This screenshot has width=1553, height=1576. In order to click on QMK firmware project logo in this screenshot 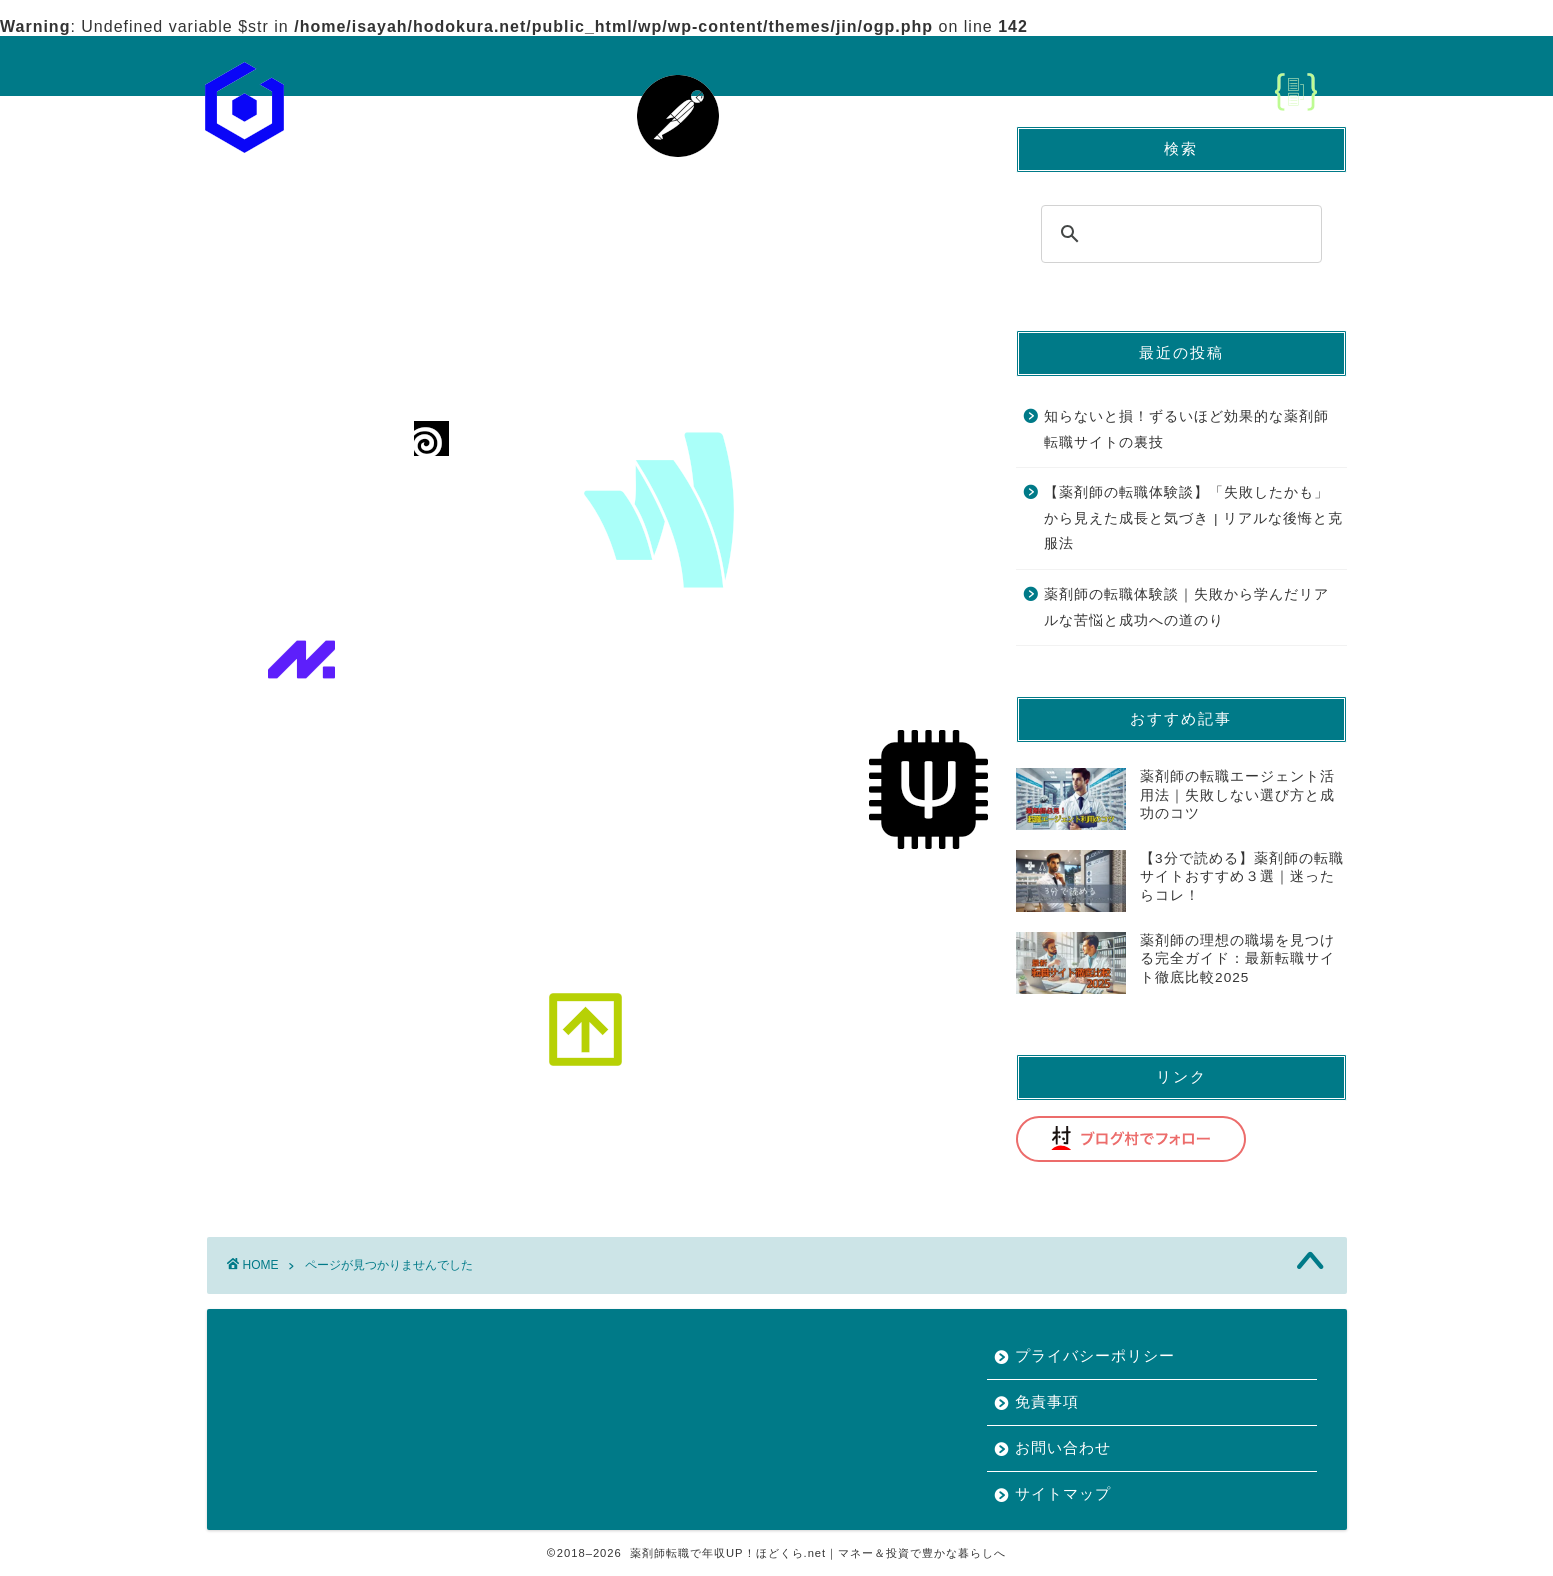, I will do `click(928, 789)`.